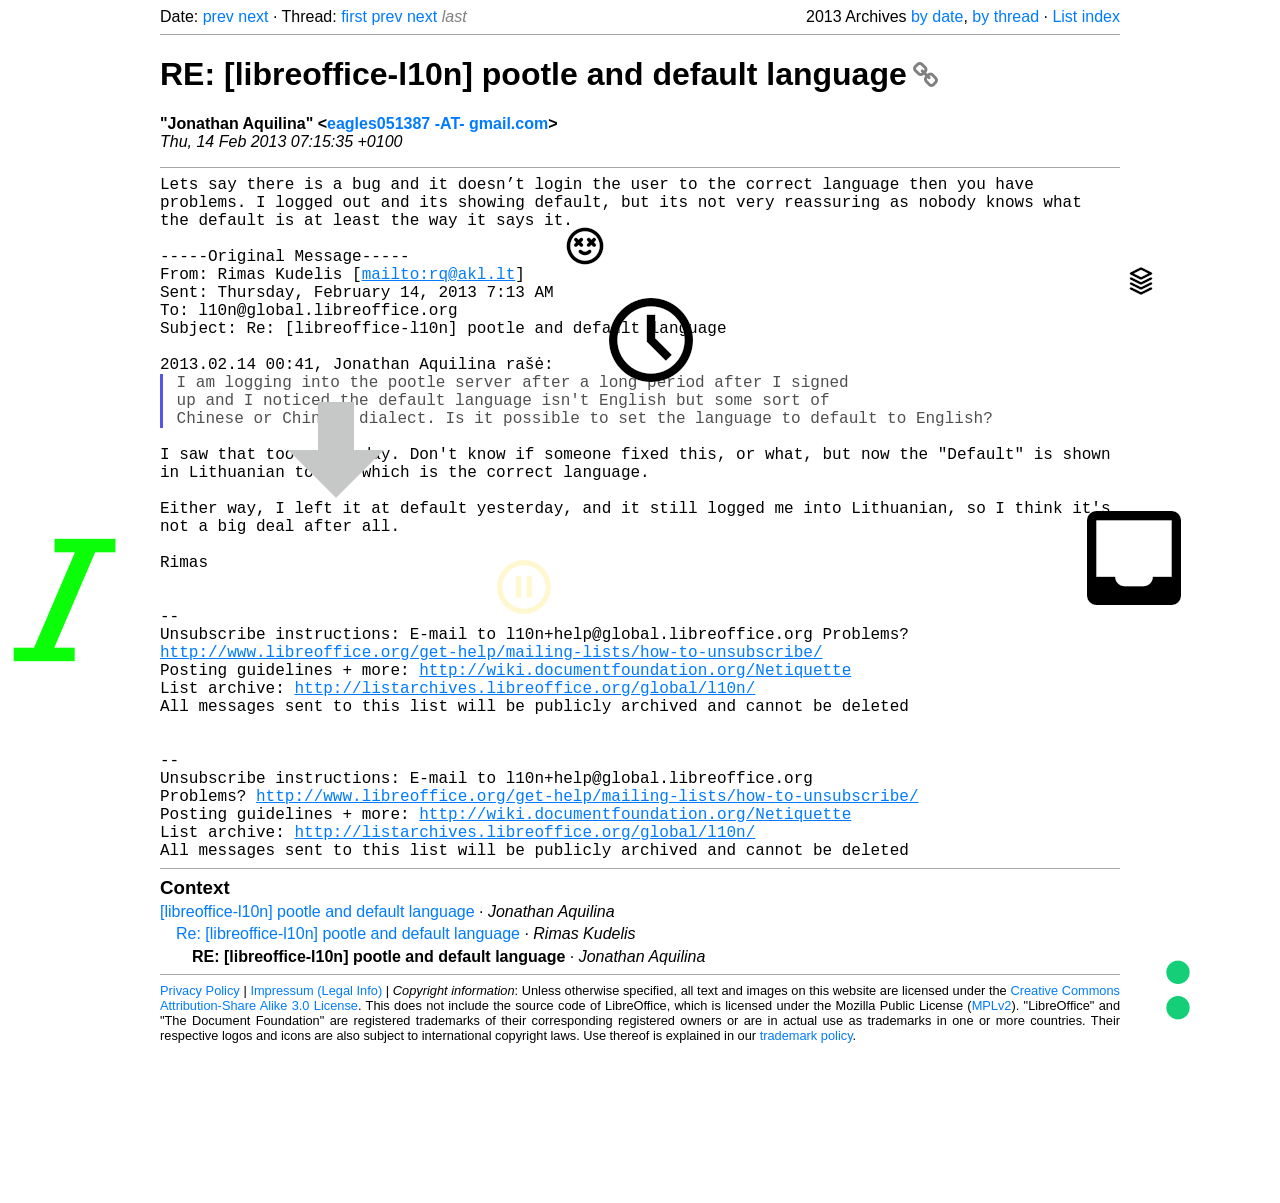 This screenshot has width=1280, height=1203. What do you see at coordinates (1178, 990) in the screenshot?
I see `access more options or actions` at bounding box center [1178, 990].